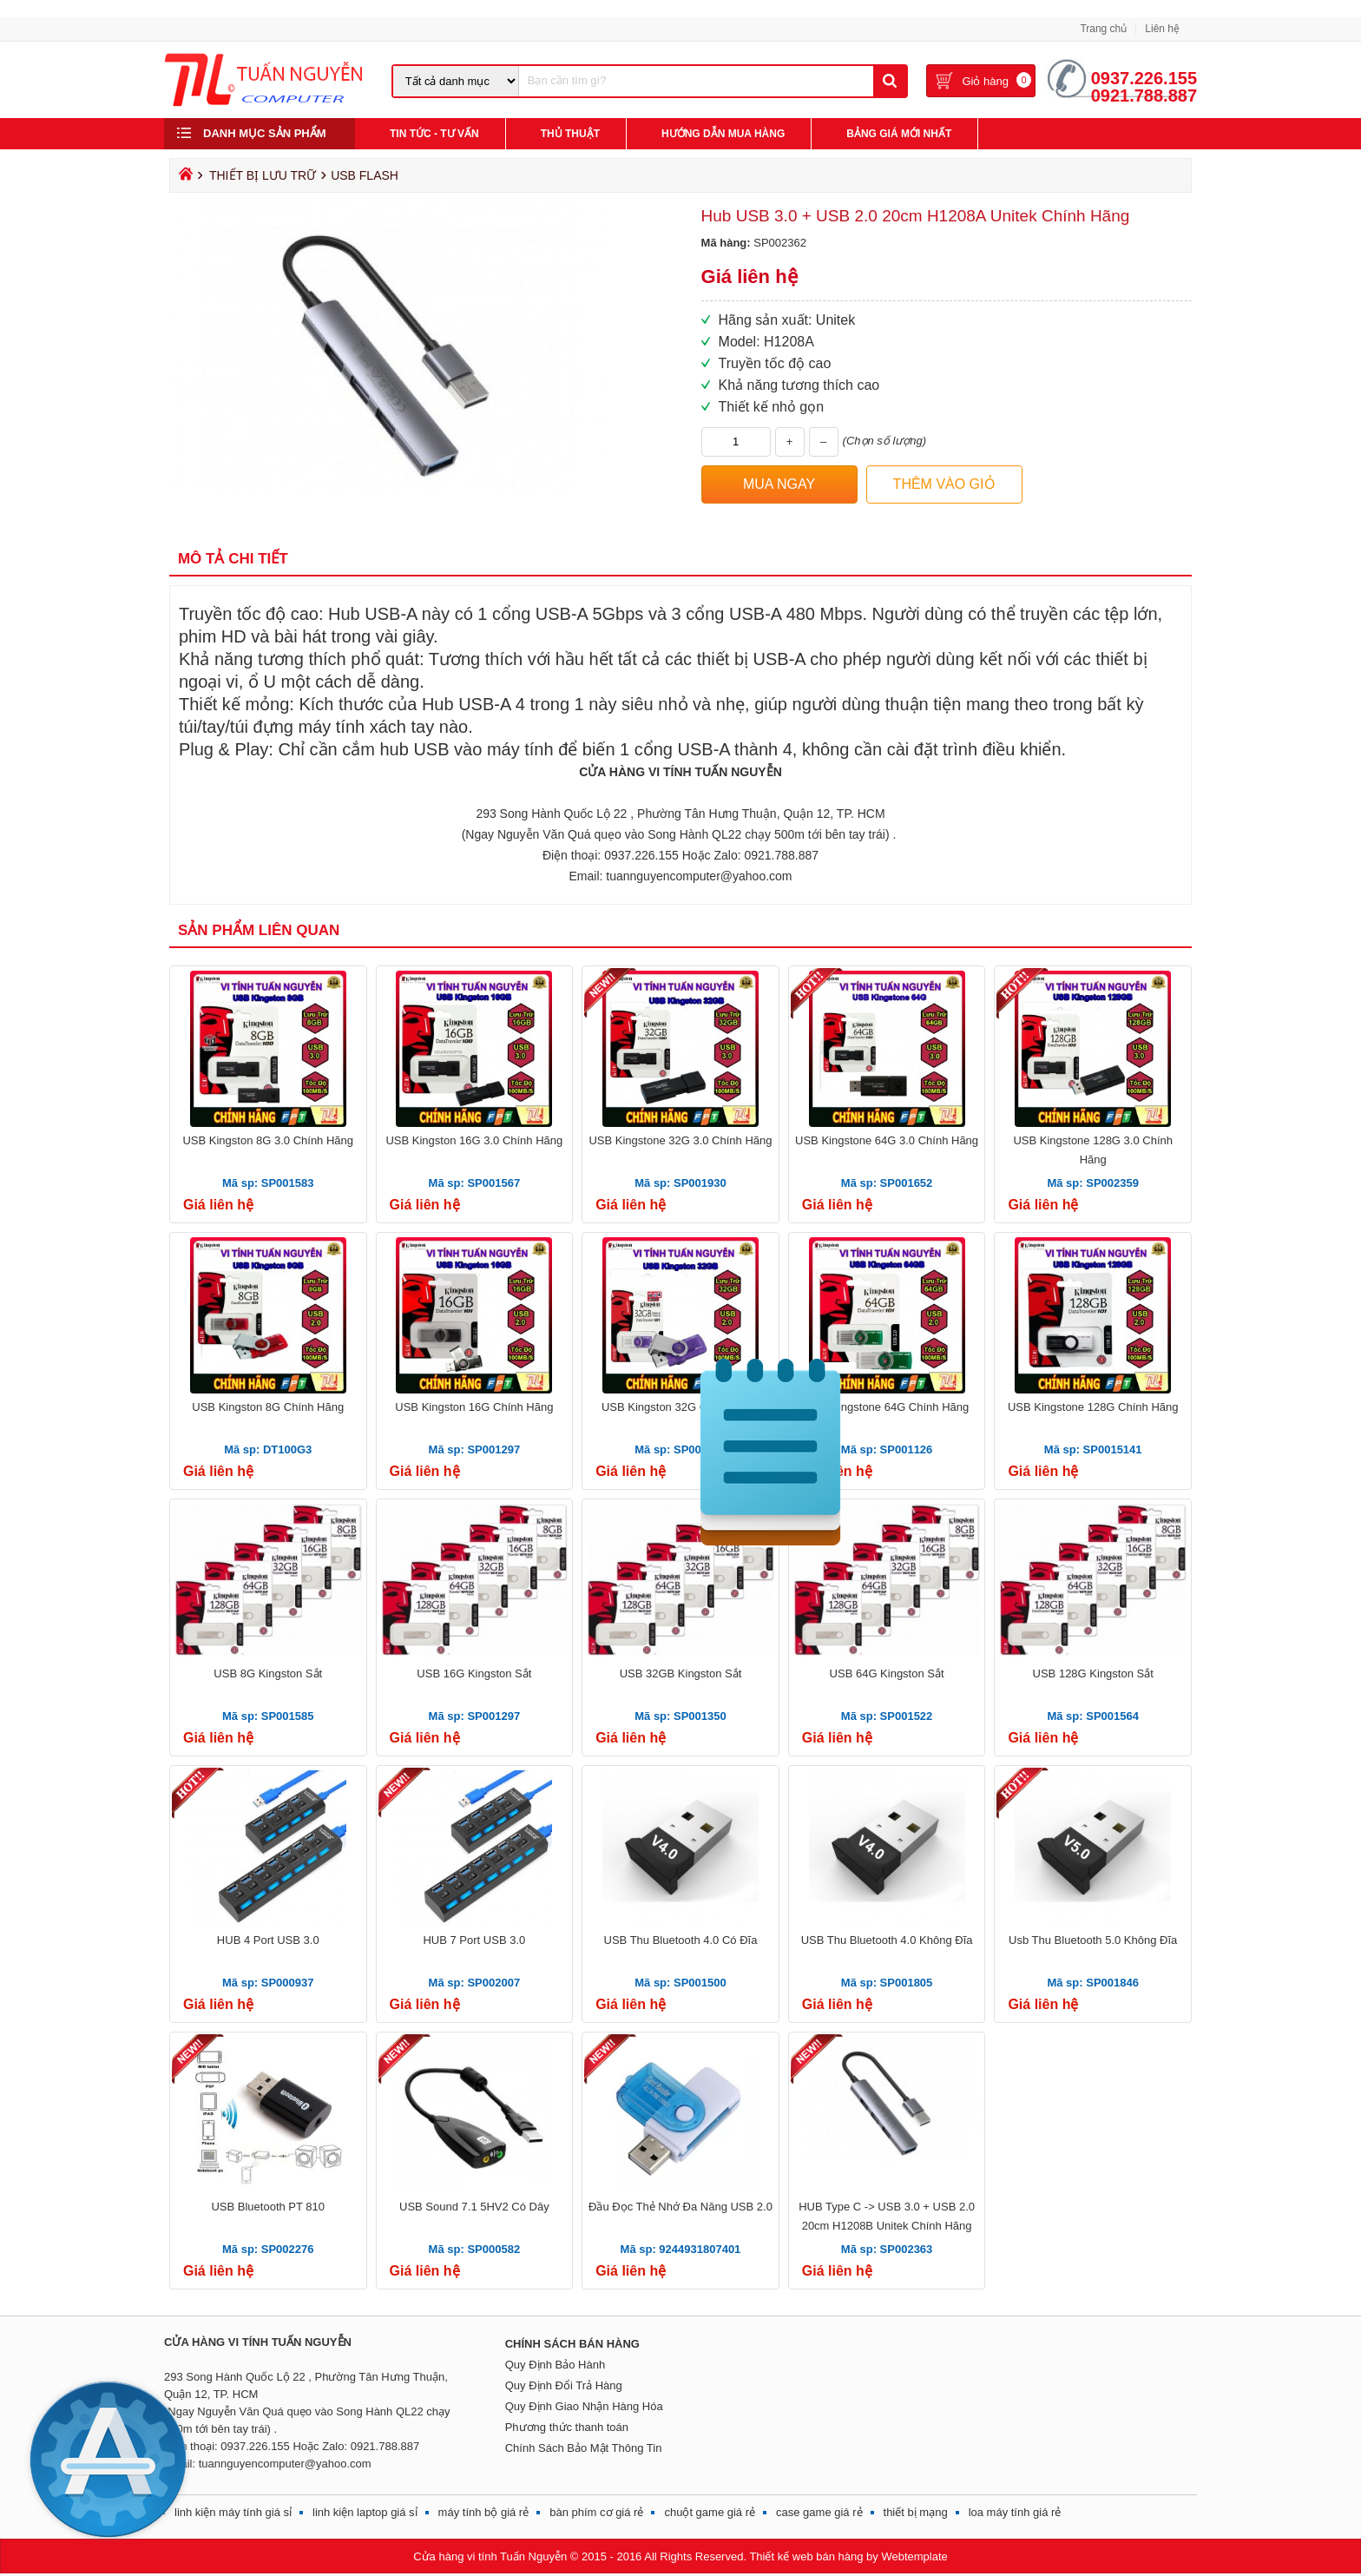  I want to click on open software properties or driver settings, so click(108, 2459).